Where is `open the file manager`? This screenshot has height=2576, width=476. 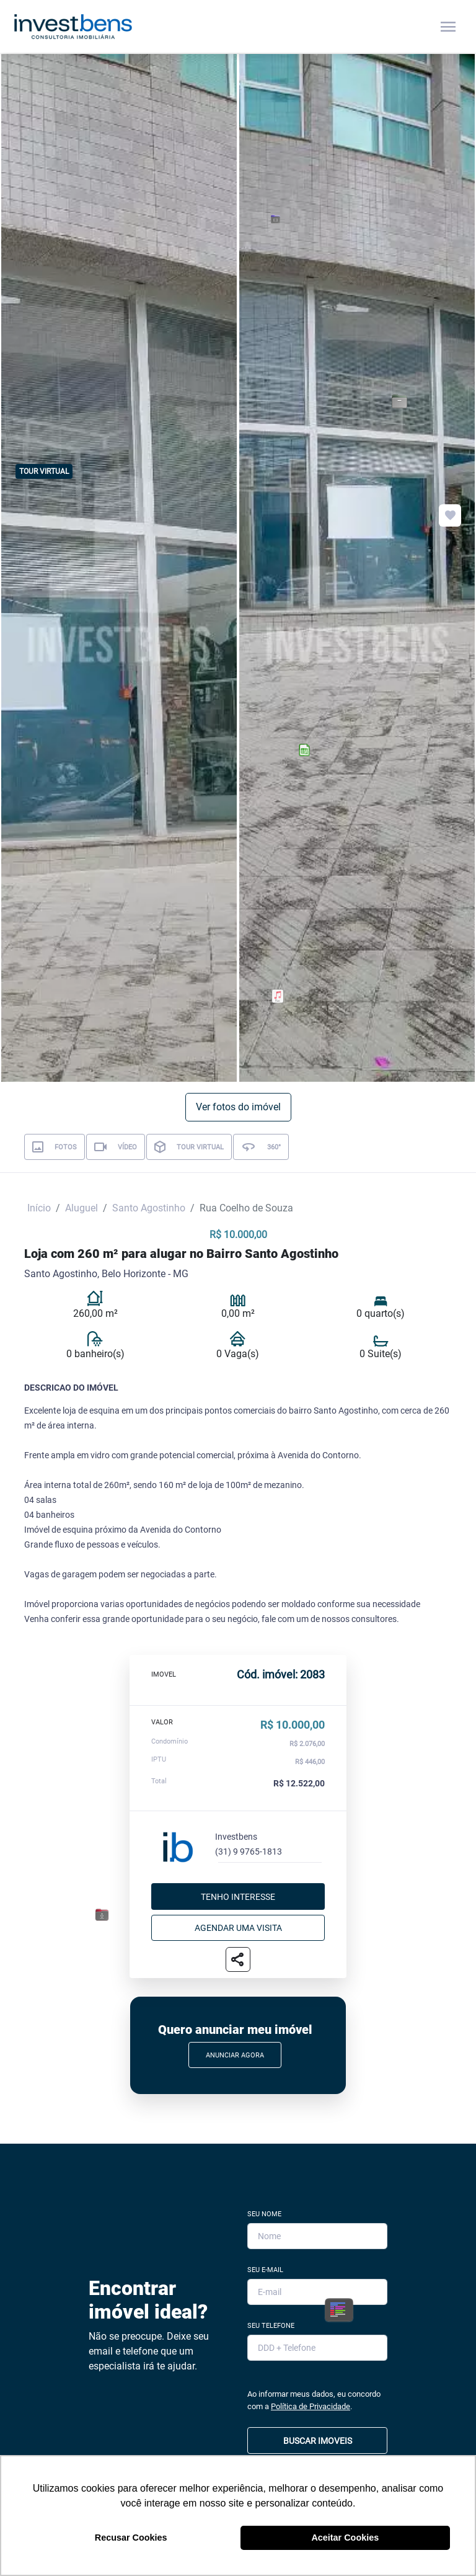 open the file manager is located at coordinates (399, 401).